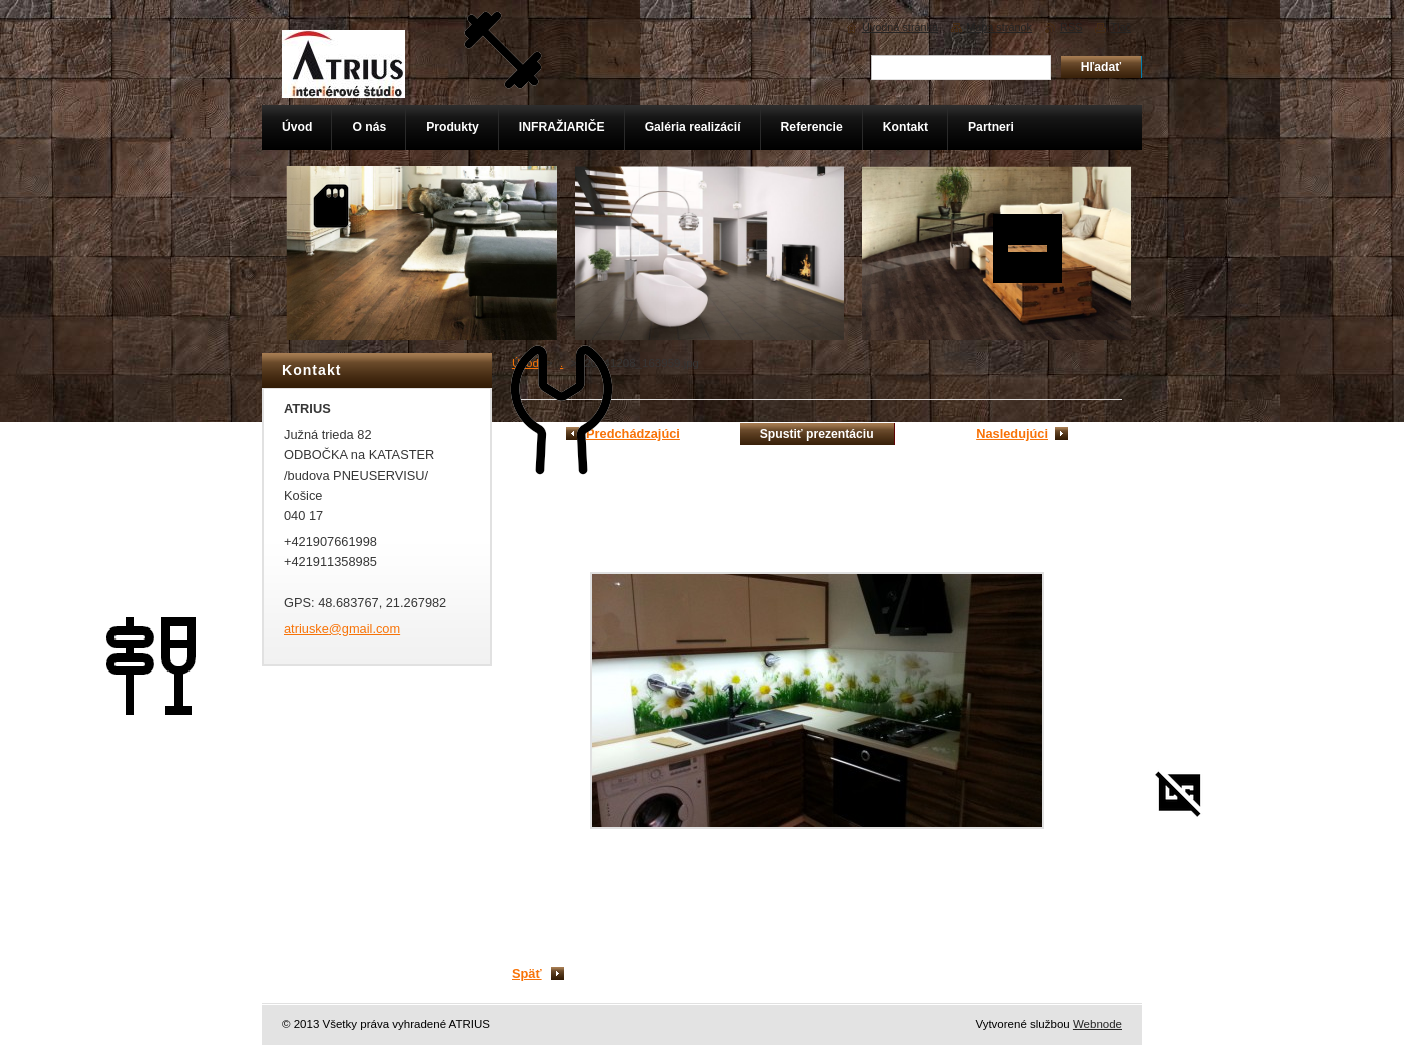 Image resolution: width=1404 pixels, height=1045 pixels. What do you see at coordinates (503, 50) in the screenshot?
I see `access fitness or workout features` at bounding box center [503, 50].